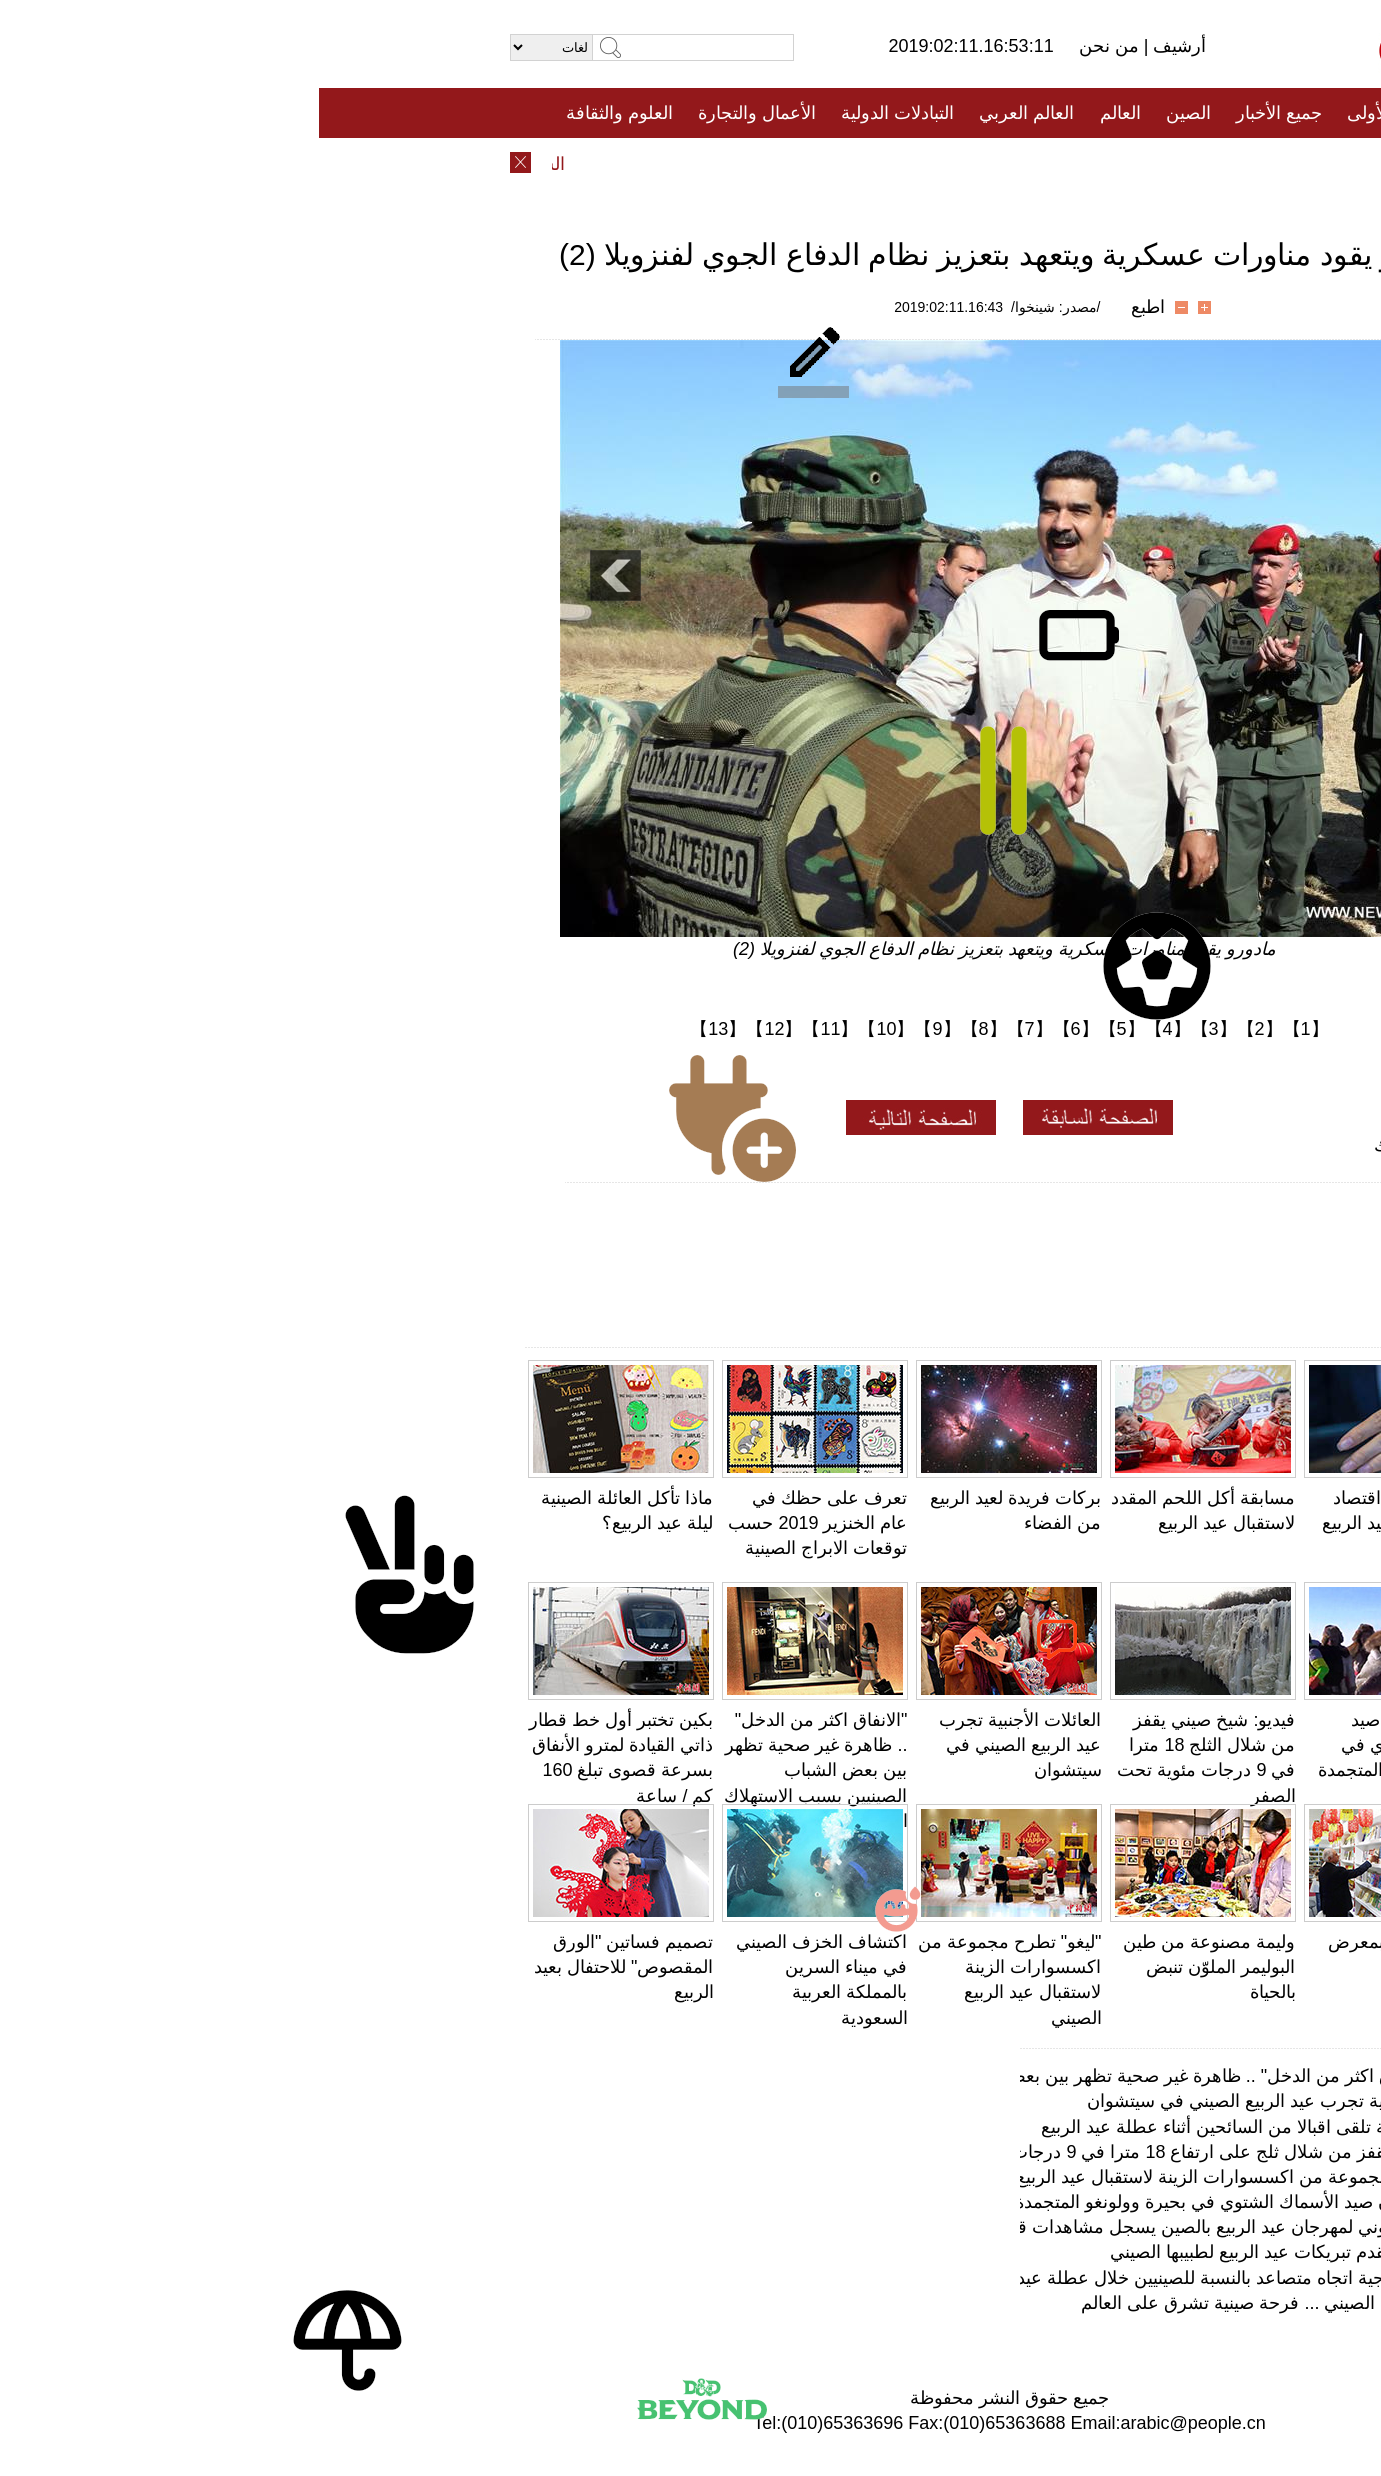 The image size is (1381, 2476). I want to click on view weather protection or rain forecast, so click(347, 2340).